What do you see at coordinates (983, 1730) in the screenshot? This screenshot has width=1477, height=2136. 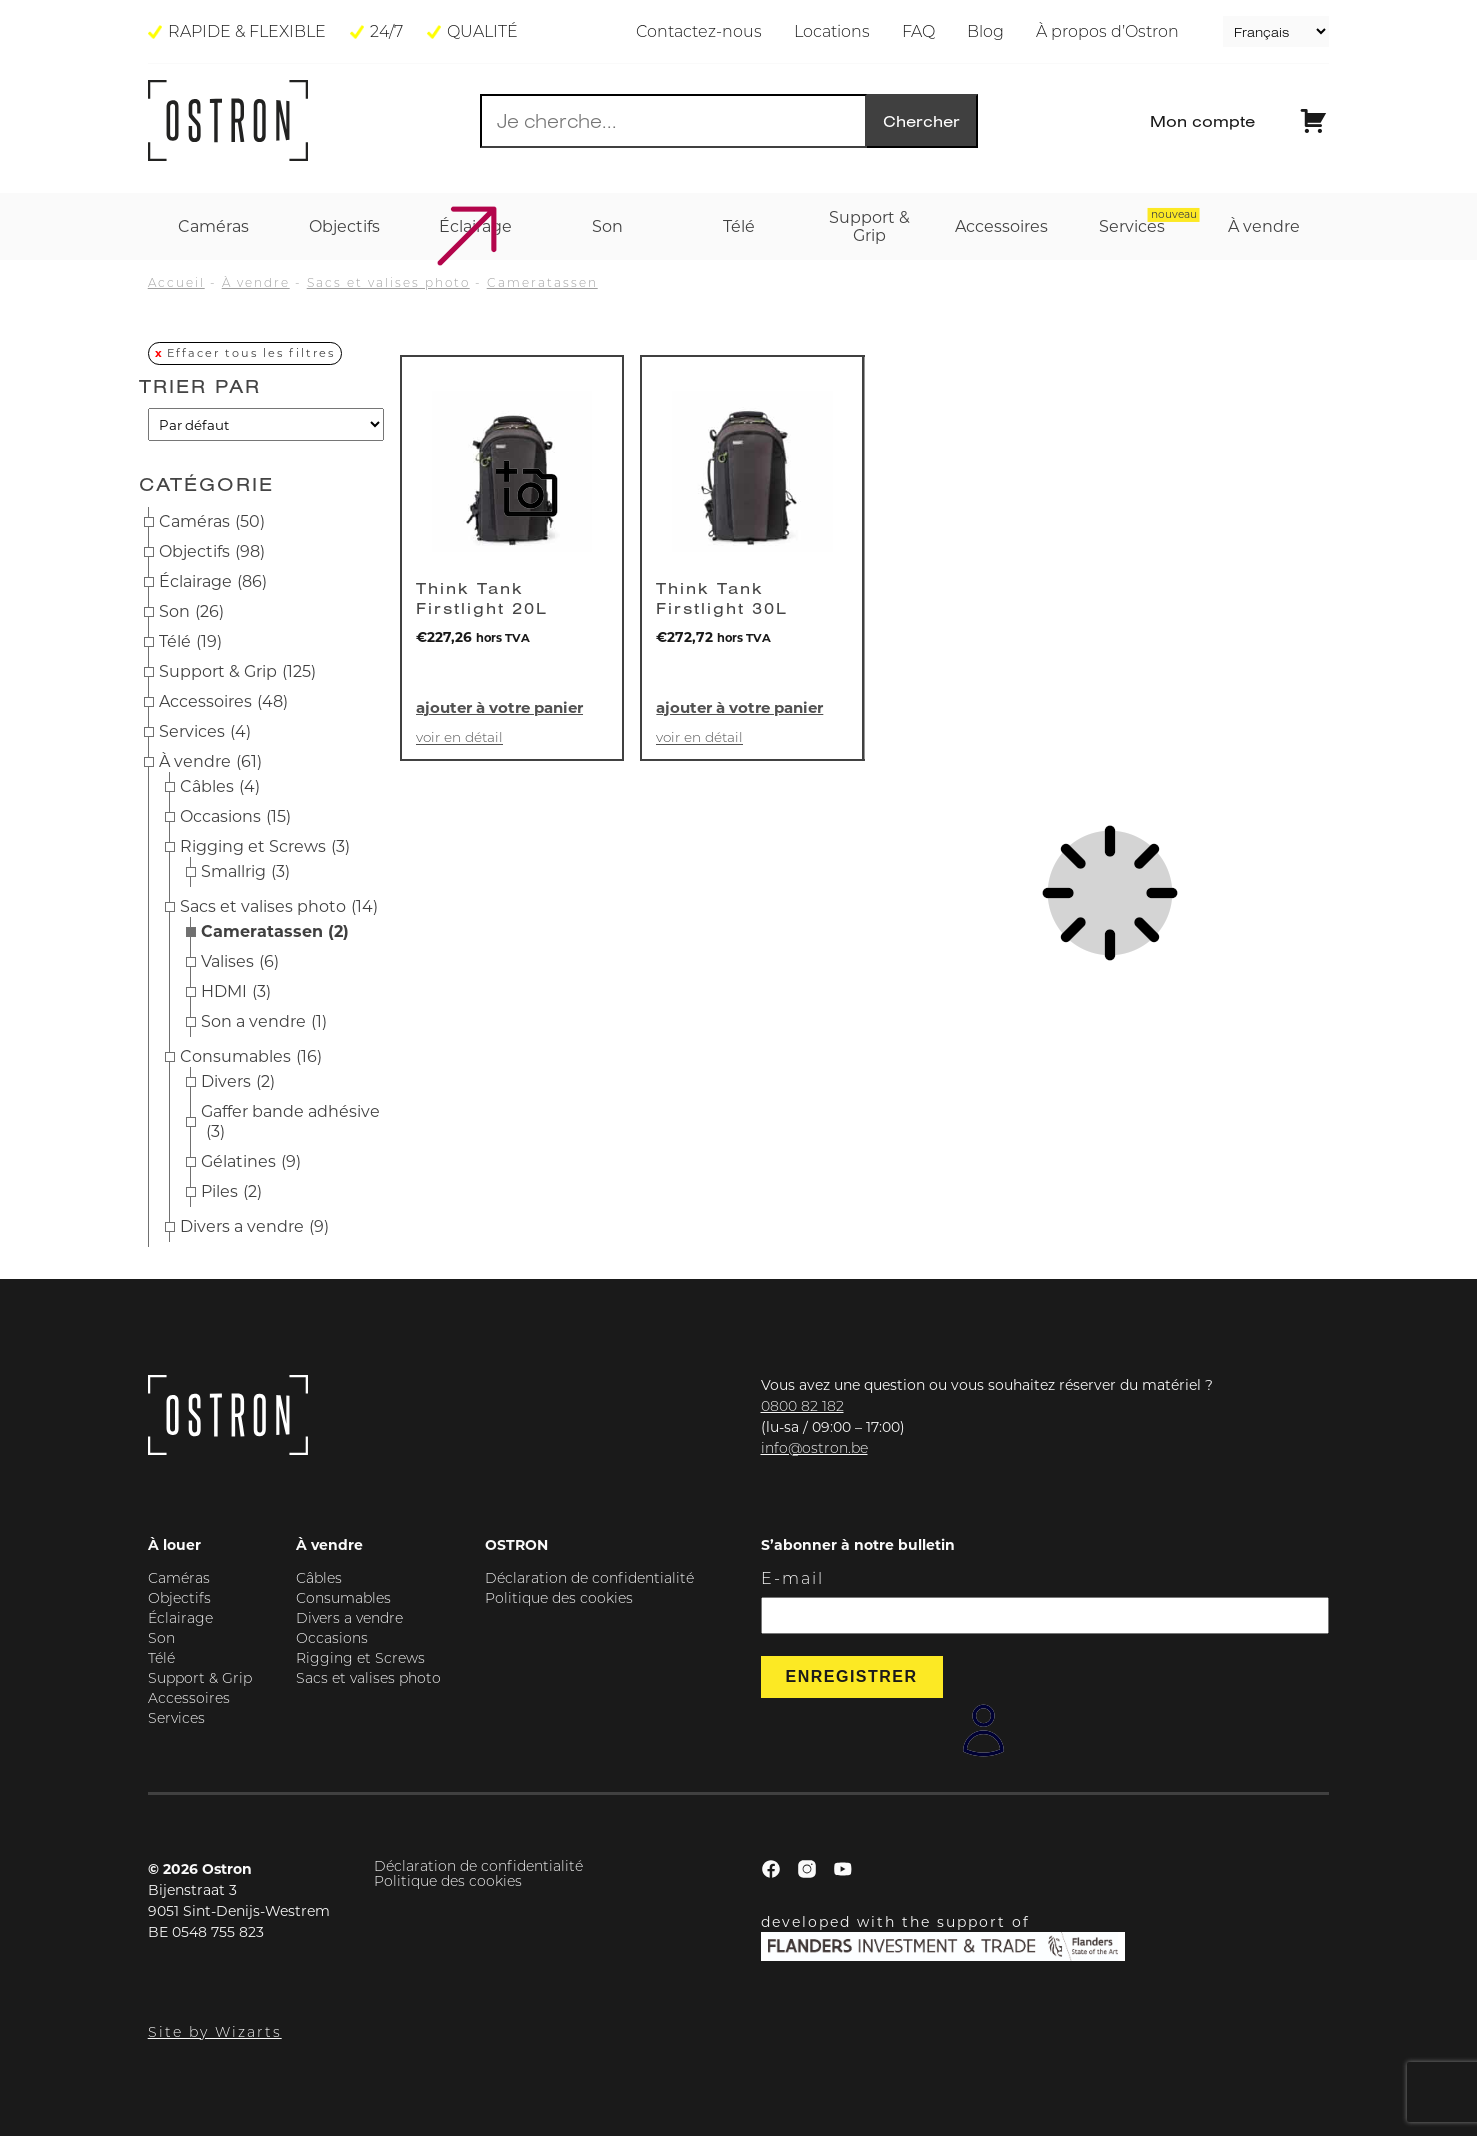 I see `view your profile` at bounding box center [983, 1730].